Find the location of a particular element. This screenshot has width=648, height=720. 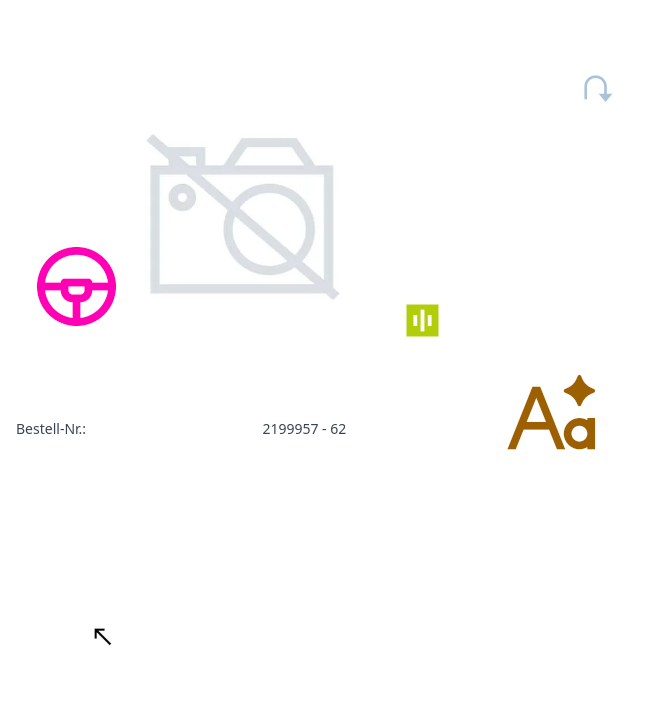

activate voice recognition or speech input is located at coordinates (422, 320).